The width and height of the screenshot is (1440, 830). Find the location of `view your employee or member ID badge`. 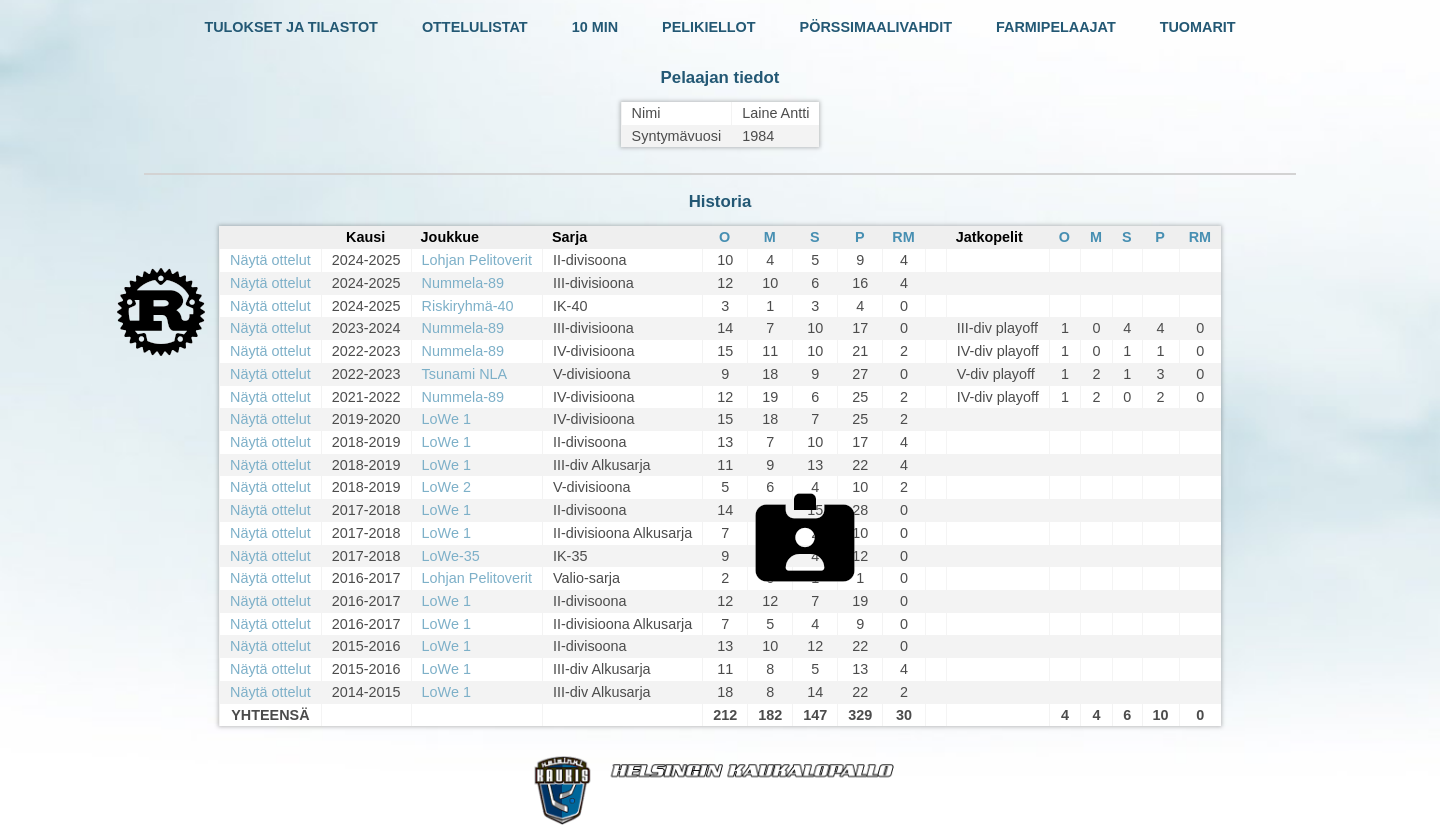

view your employee or member ID badge is located at coordinates (805, 543).